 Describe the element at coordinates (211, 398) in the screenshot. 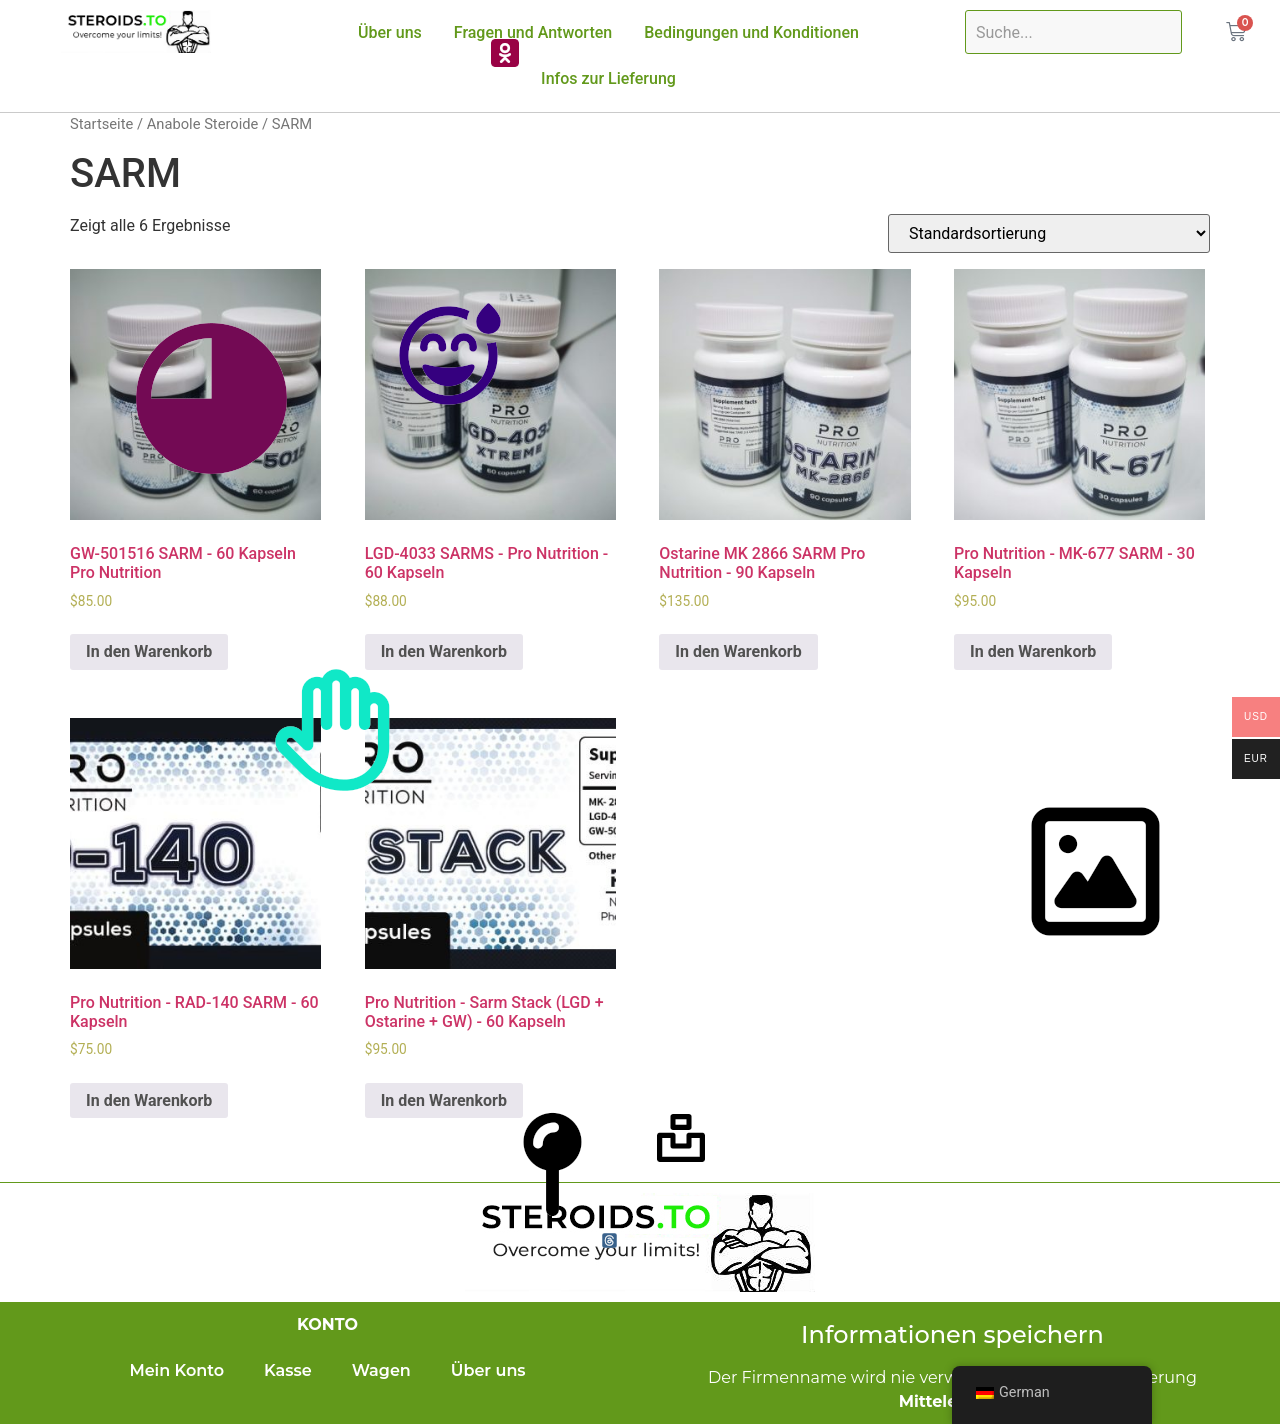

I see `indicates 75% progress or completion` at that location.